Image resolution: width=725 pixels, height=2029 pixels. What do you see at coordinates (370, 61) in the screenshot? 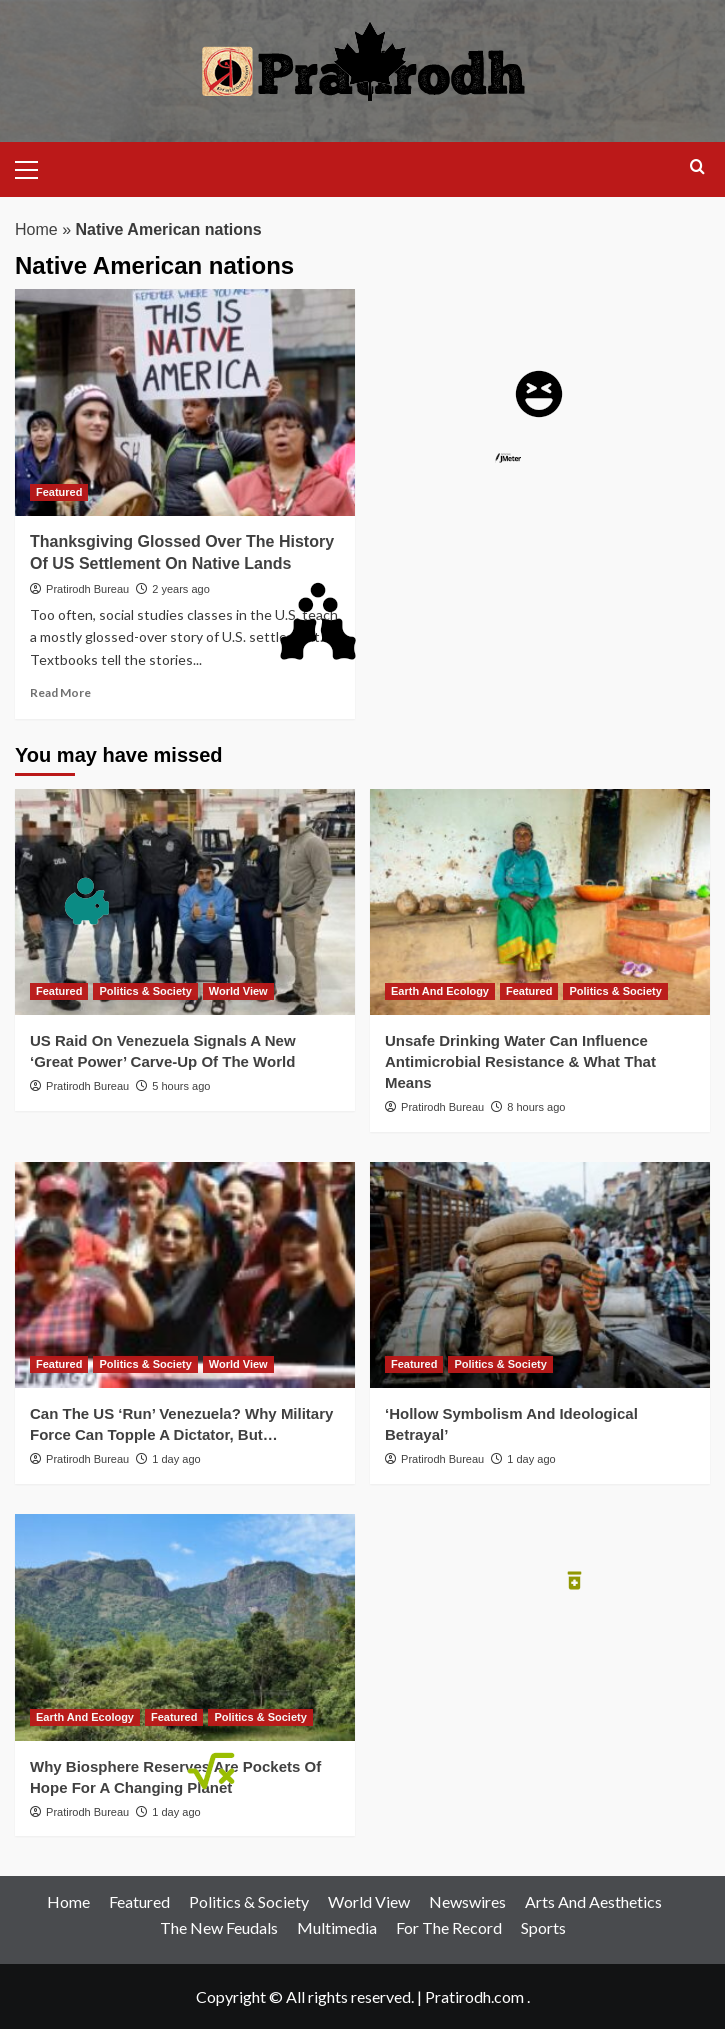
I see `represents Canada or Canadian content` at bounding box center [370, 61].